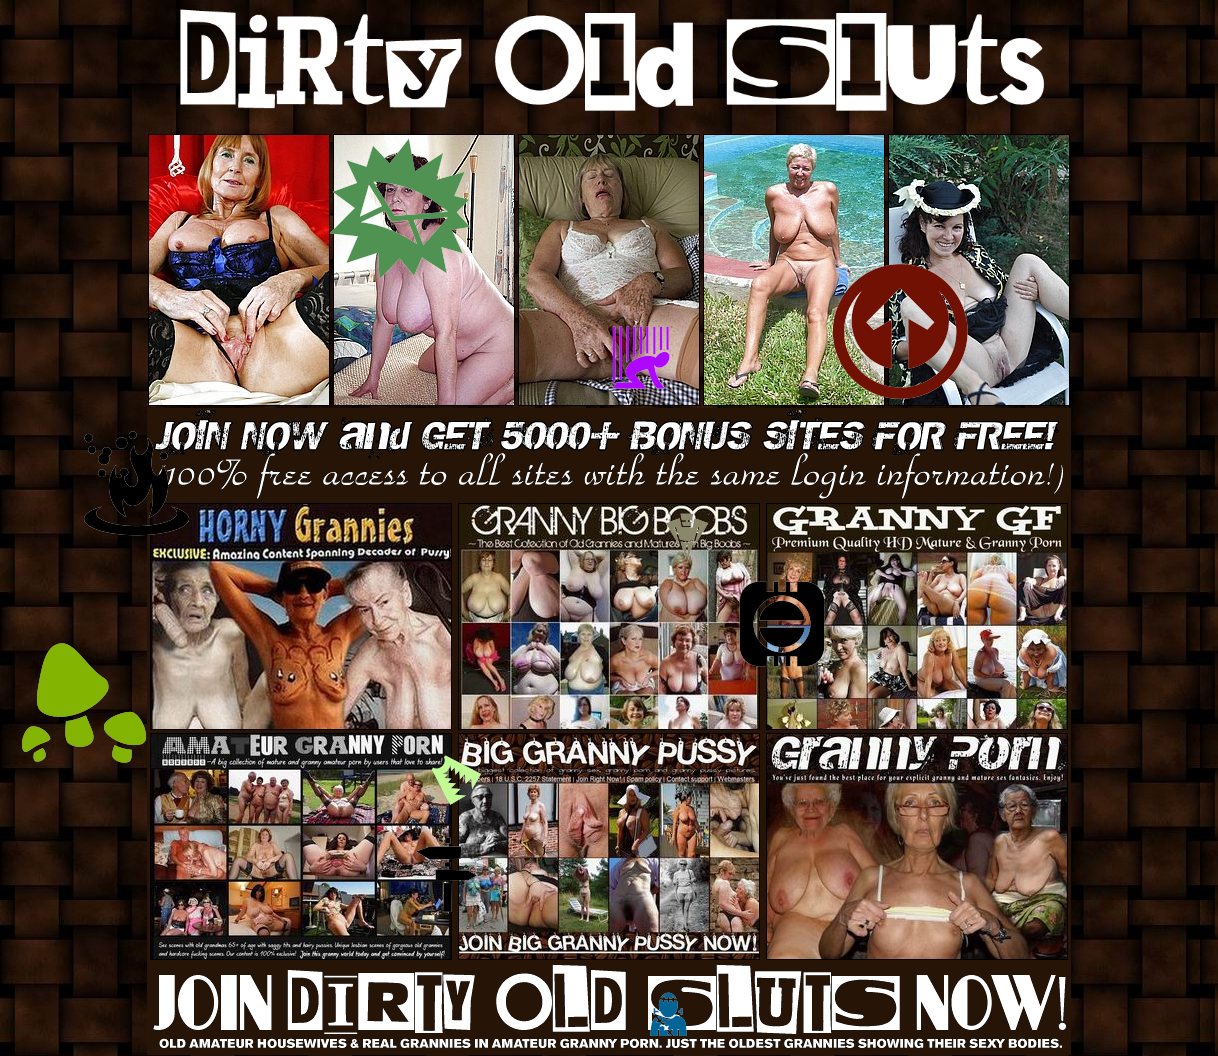 The image size is (1218, 1056). Describe the element at coordinates (900, 332) in the screenshot. I see `indicates north or upward direction in a game compass` at that location.